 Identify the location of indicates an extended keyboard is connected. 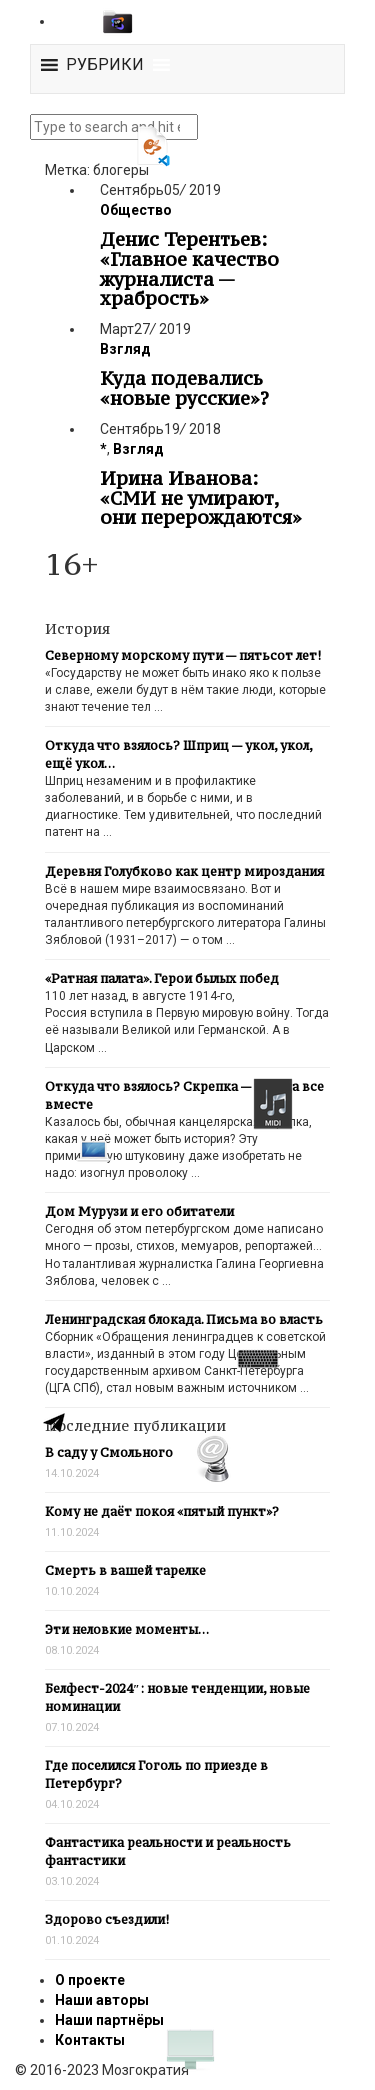
(258, 1359).